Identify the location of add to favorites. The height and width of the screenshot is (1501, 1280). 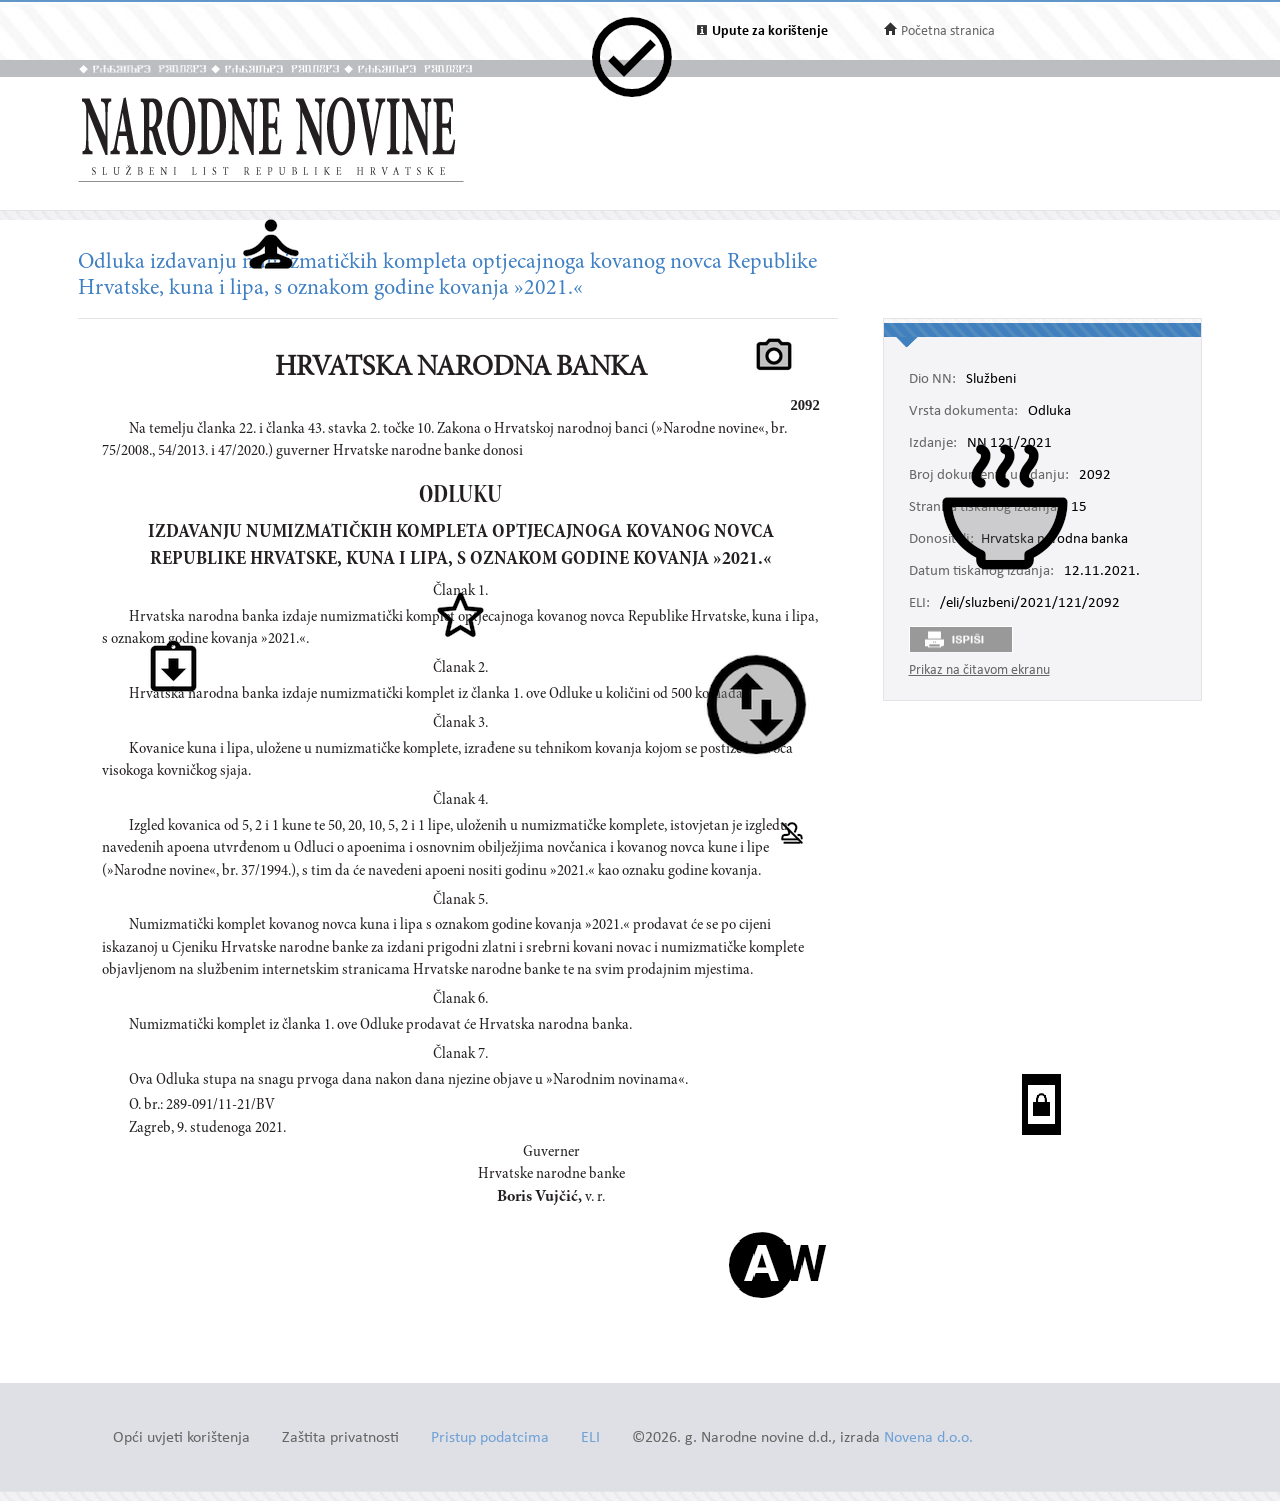
(460, 615).